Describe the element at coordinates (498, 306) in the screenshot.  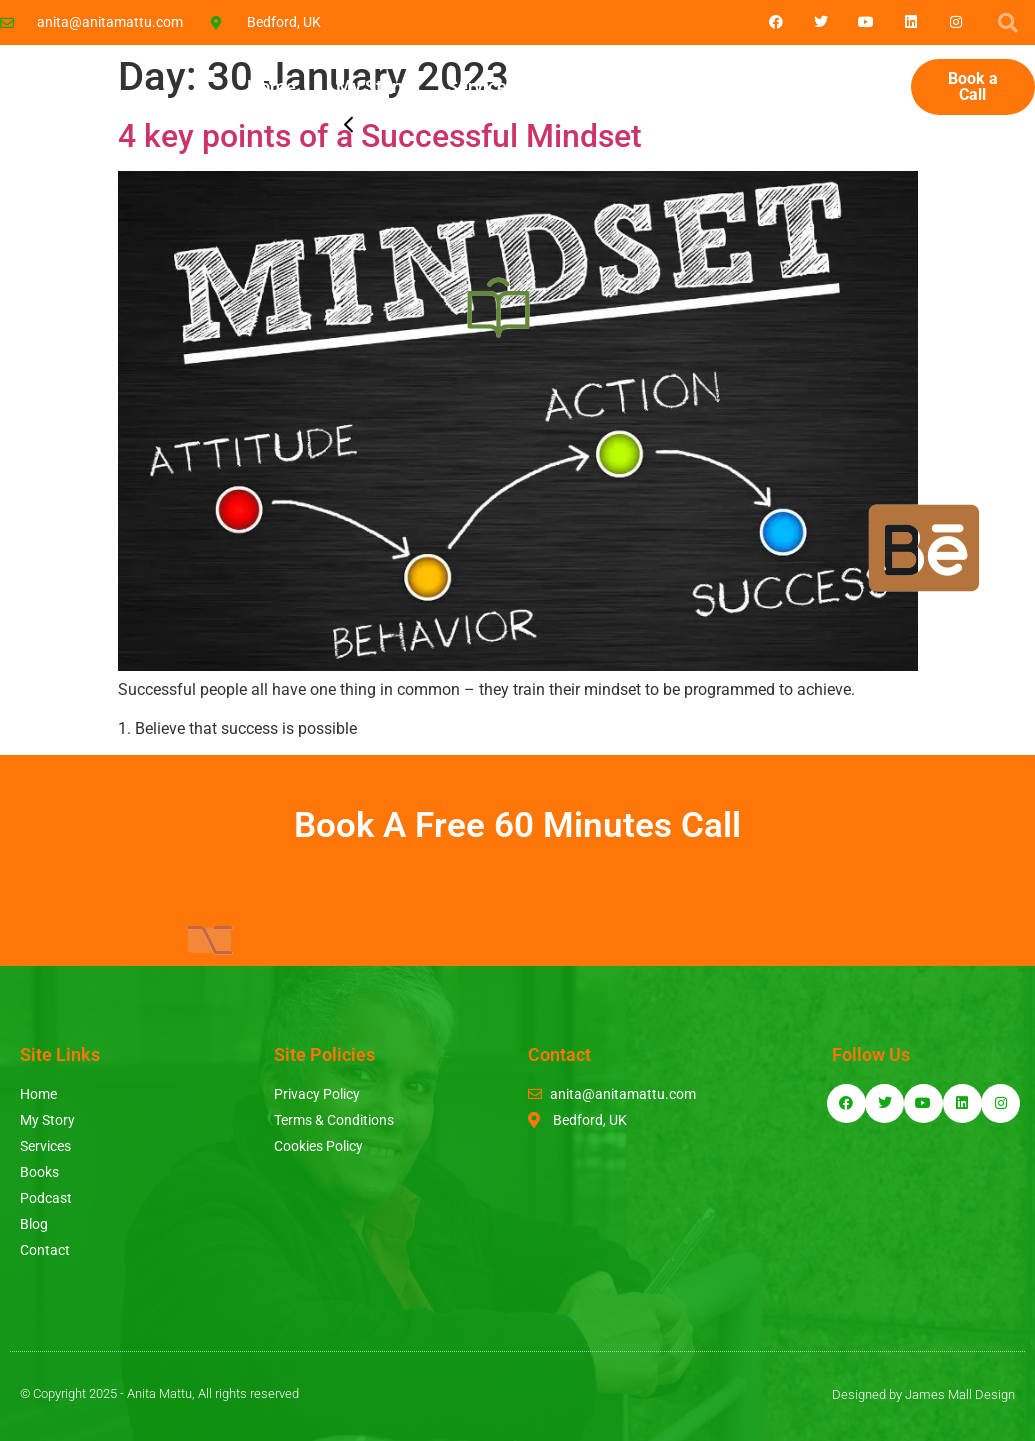
I see `view user profile or contact details` at that location.